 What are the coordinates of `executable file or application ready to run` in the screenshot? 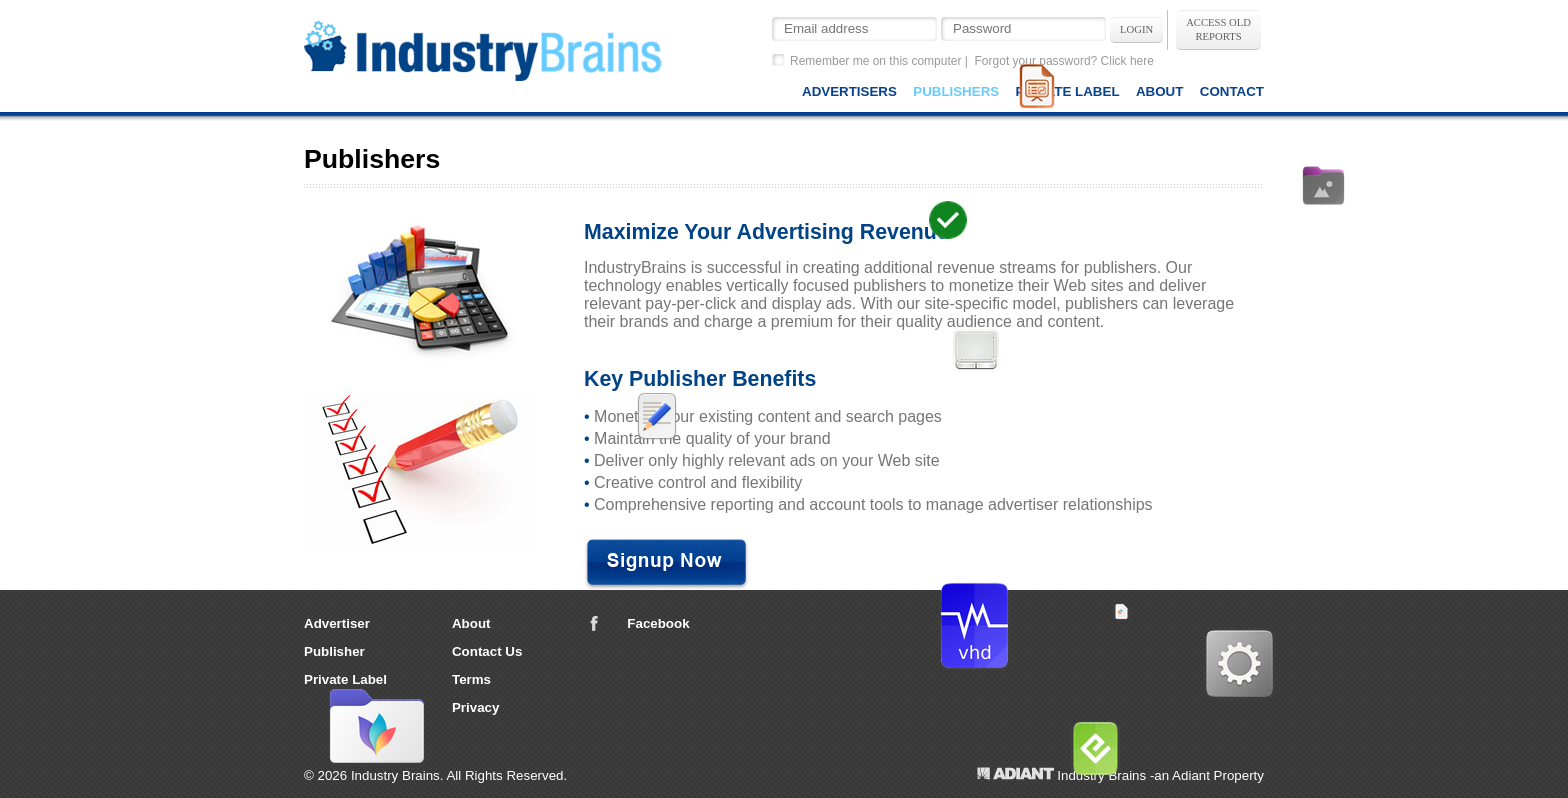 It's located at (1239, 663).